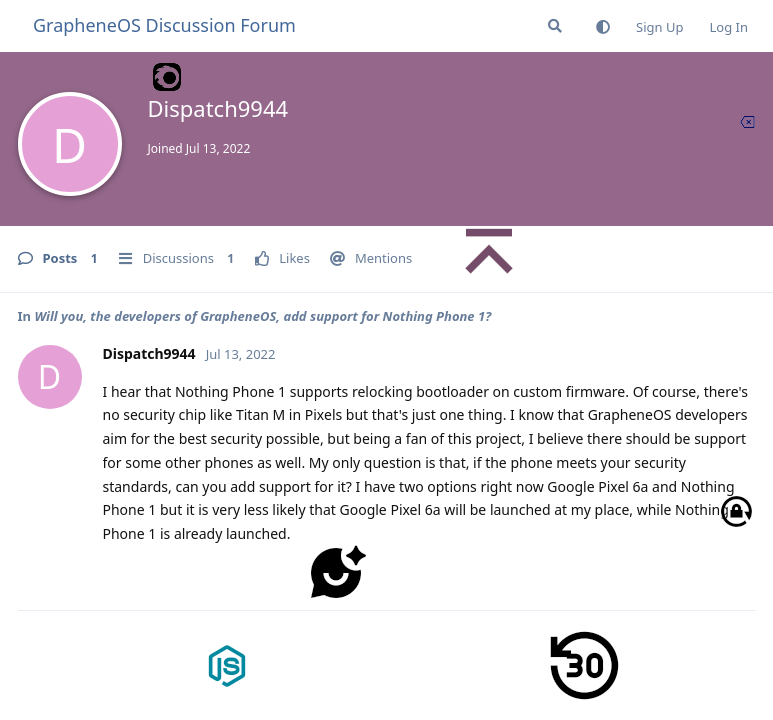 The image size is (773, 720). I want to click on screen rotation is locked, so click(736, 511).